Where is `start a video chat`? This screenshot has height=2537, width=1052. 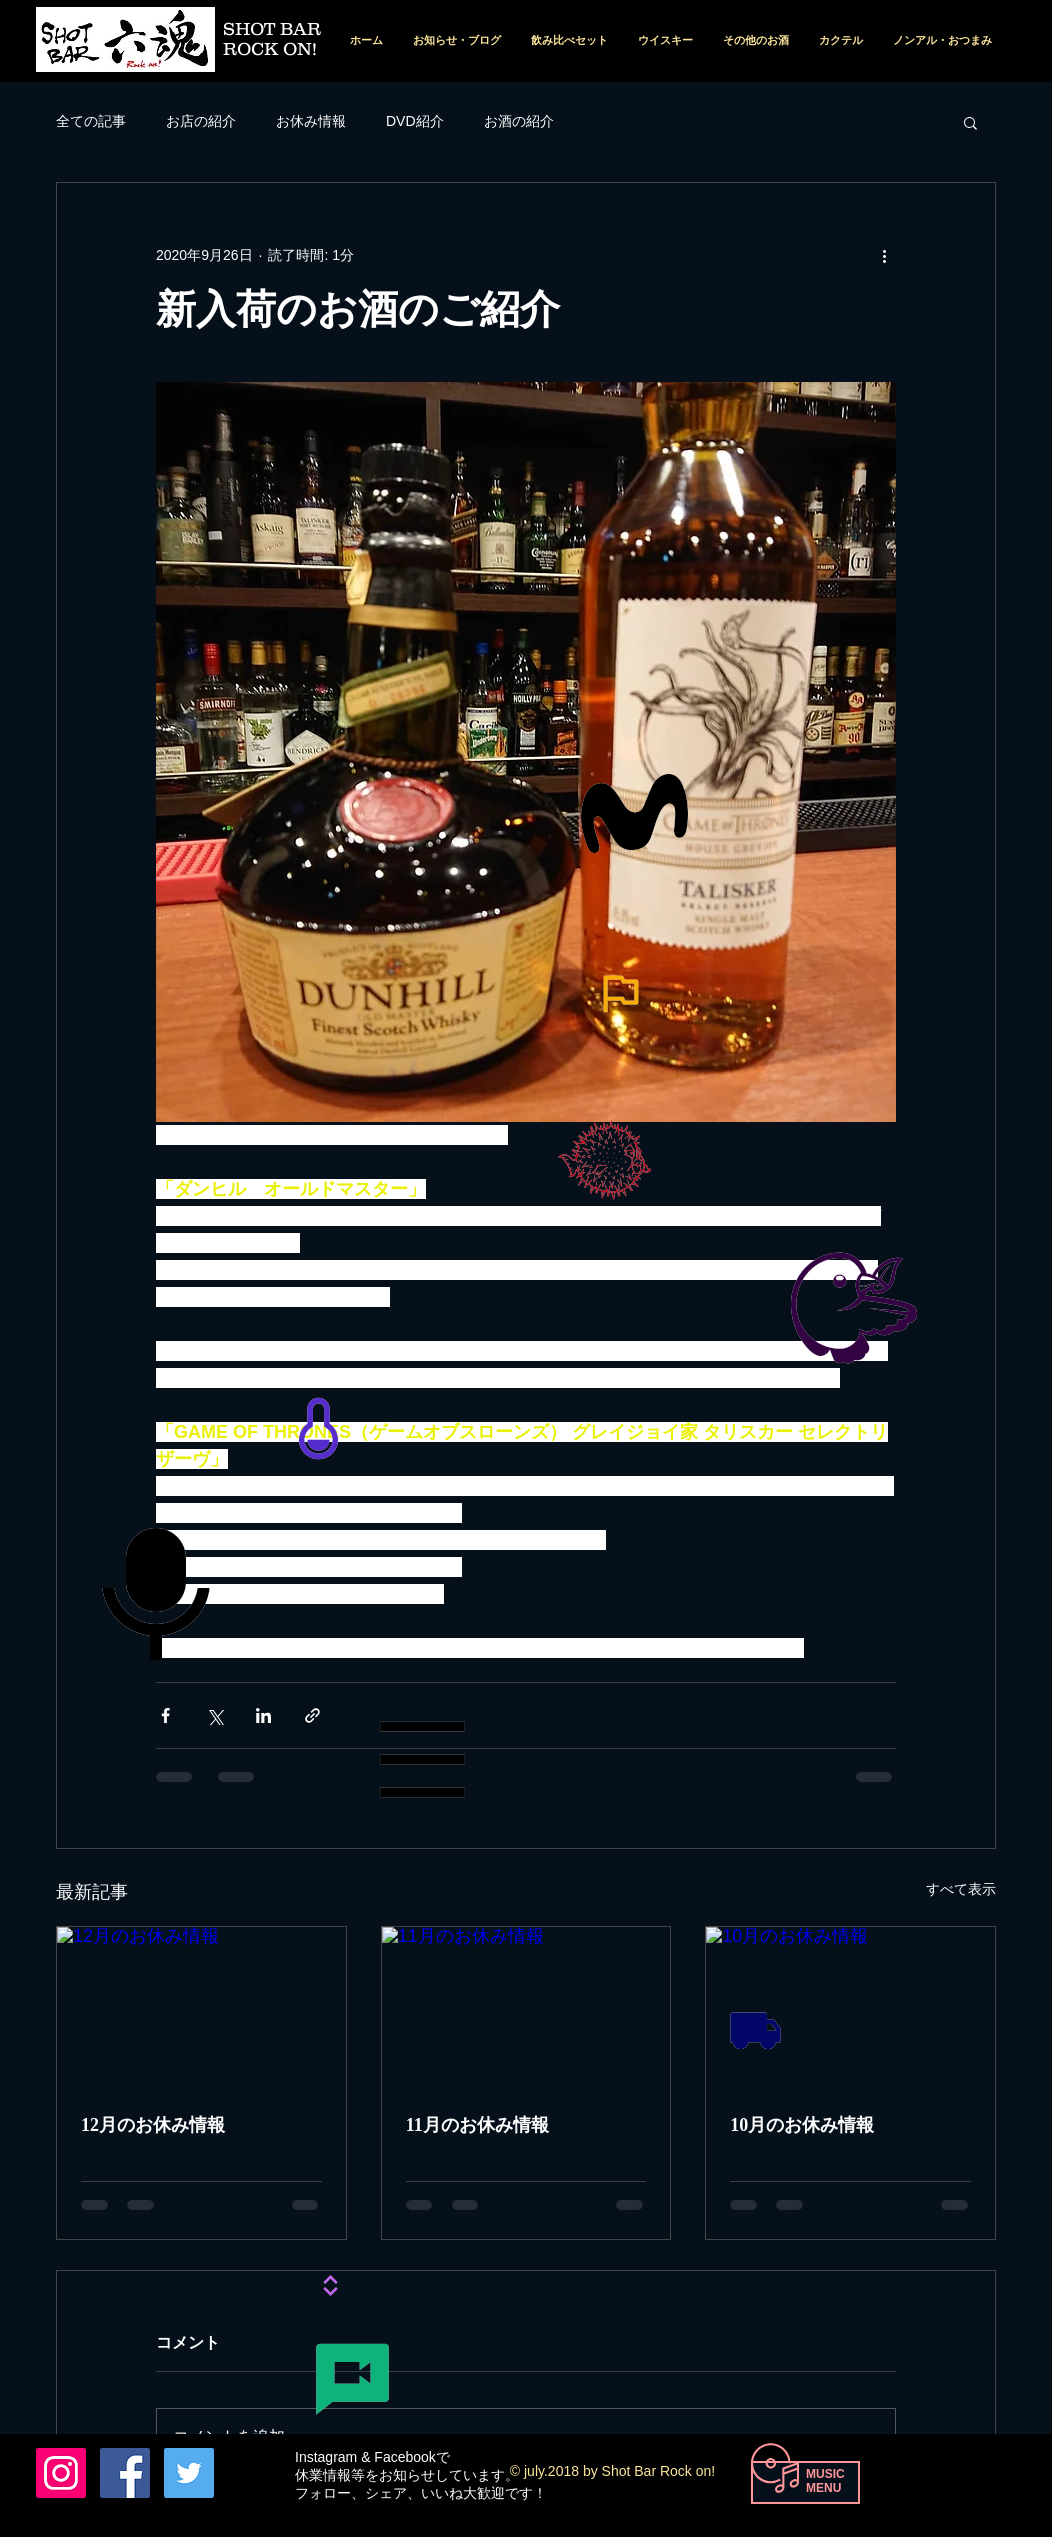
start a video chat is located at coordinates (352, 2376).